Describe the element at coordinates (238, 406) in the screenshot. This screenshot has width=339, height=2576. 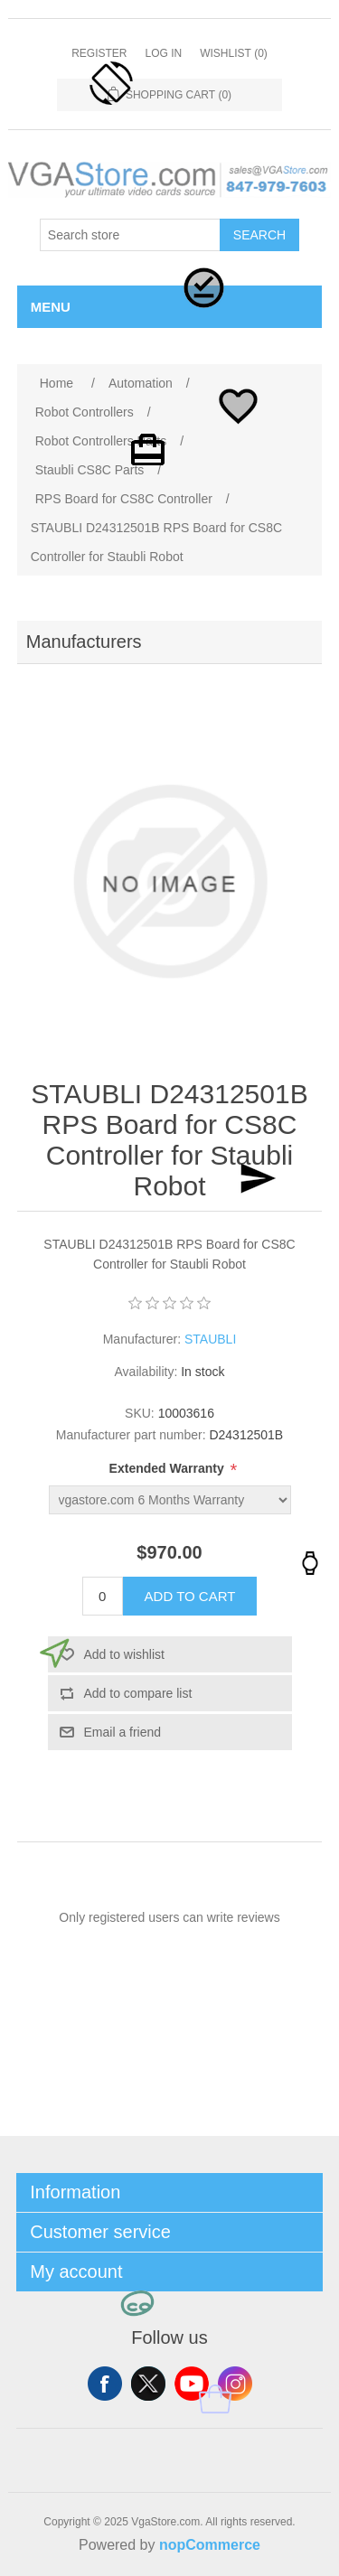
I see `add to favorites` at that location.